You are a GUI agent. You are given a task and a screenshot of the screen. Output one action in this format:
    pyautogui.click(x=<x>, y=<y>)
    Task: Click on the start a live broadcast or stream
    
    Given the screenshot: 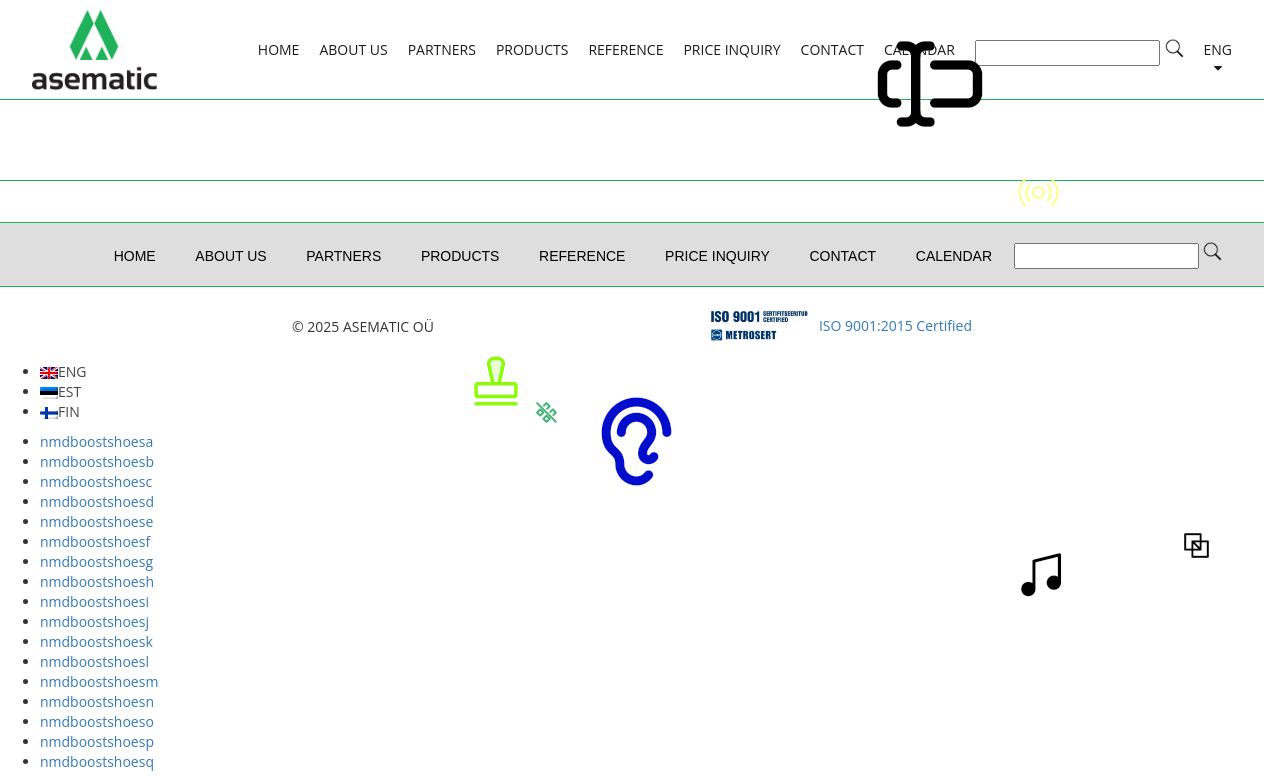 What is the action you would take?
    pyautogui.click(x=1038, y=192)
    